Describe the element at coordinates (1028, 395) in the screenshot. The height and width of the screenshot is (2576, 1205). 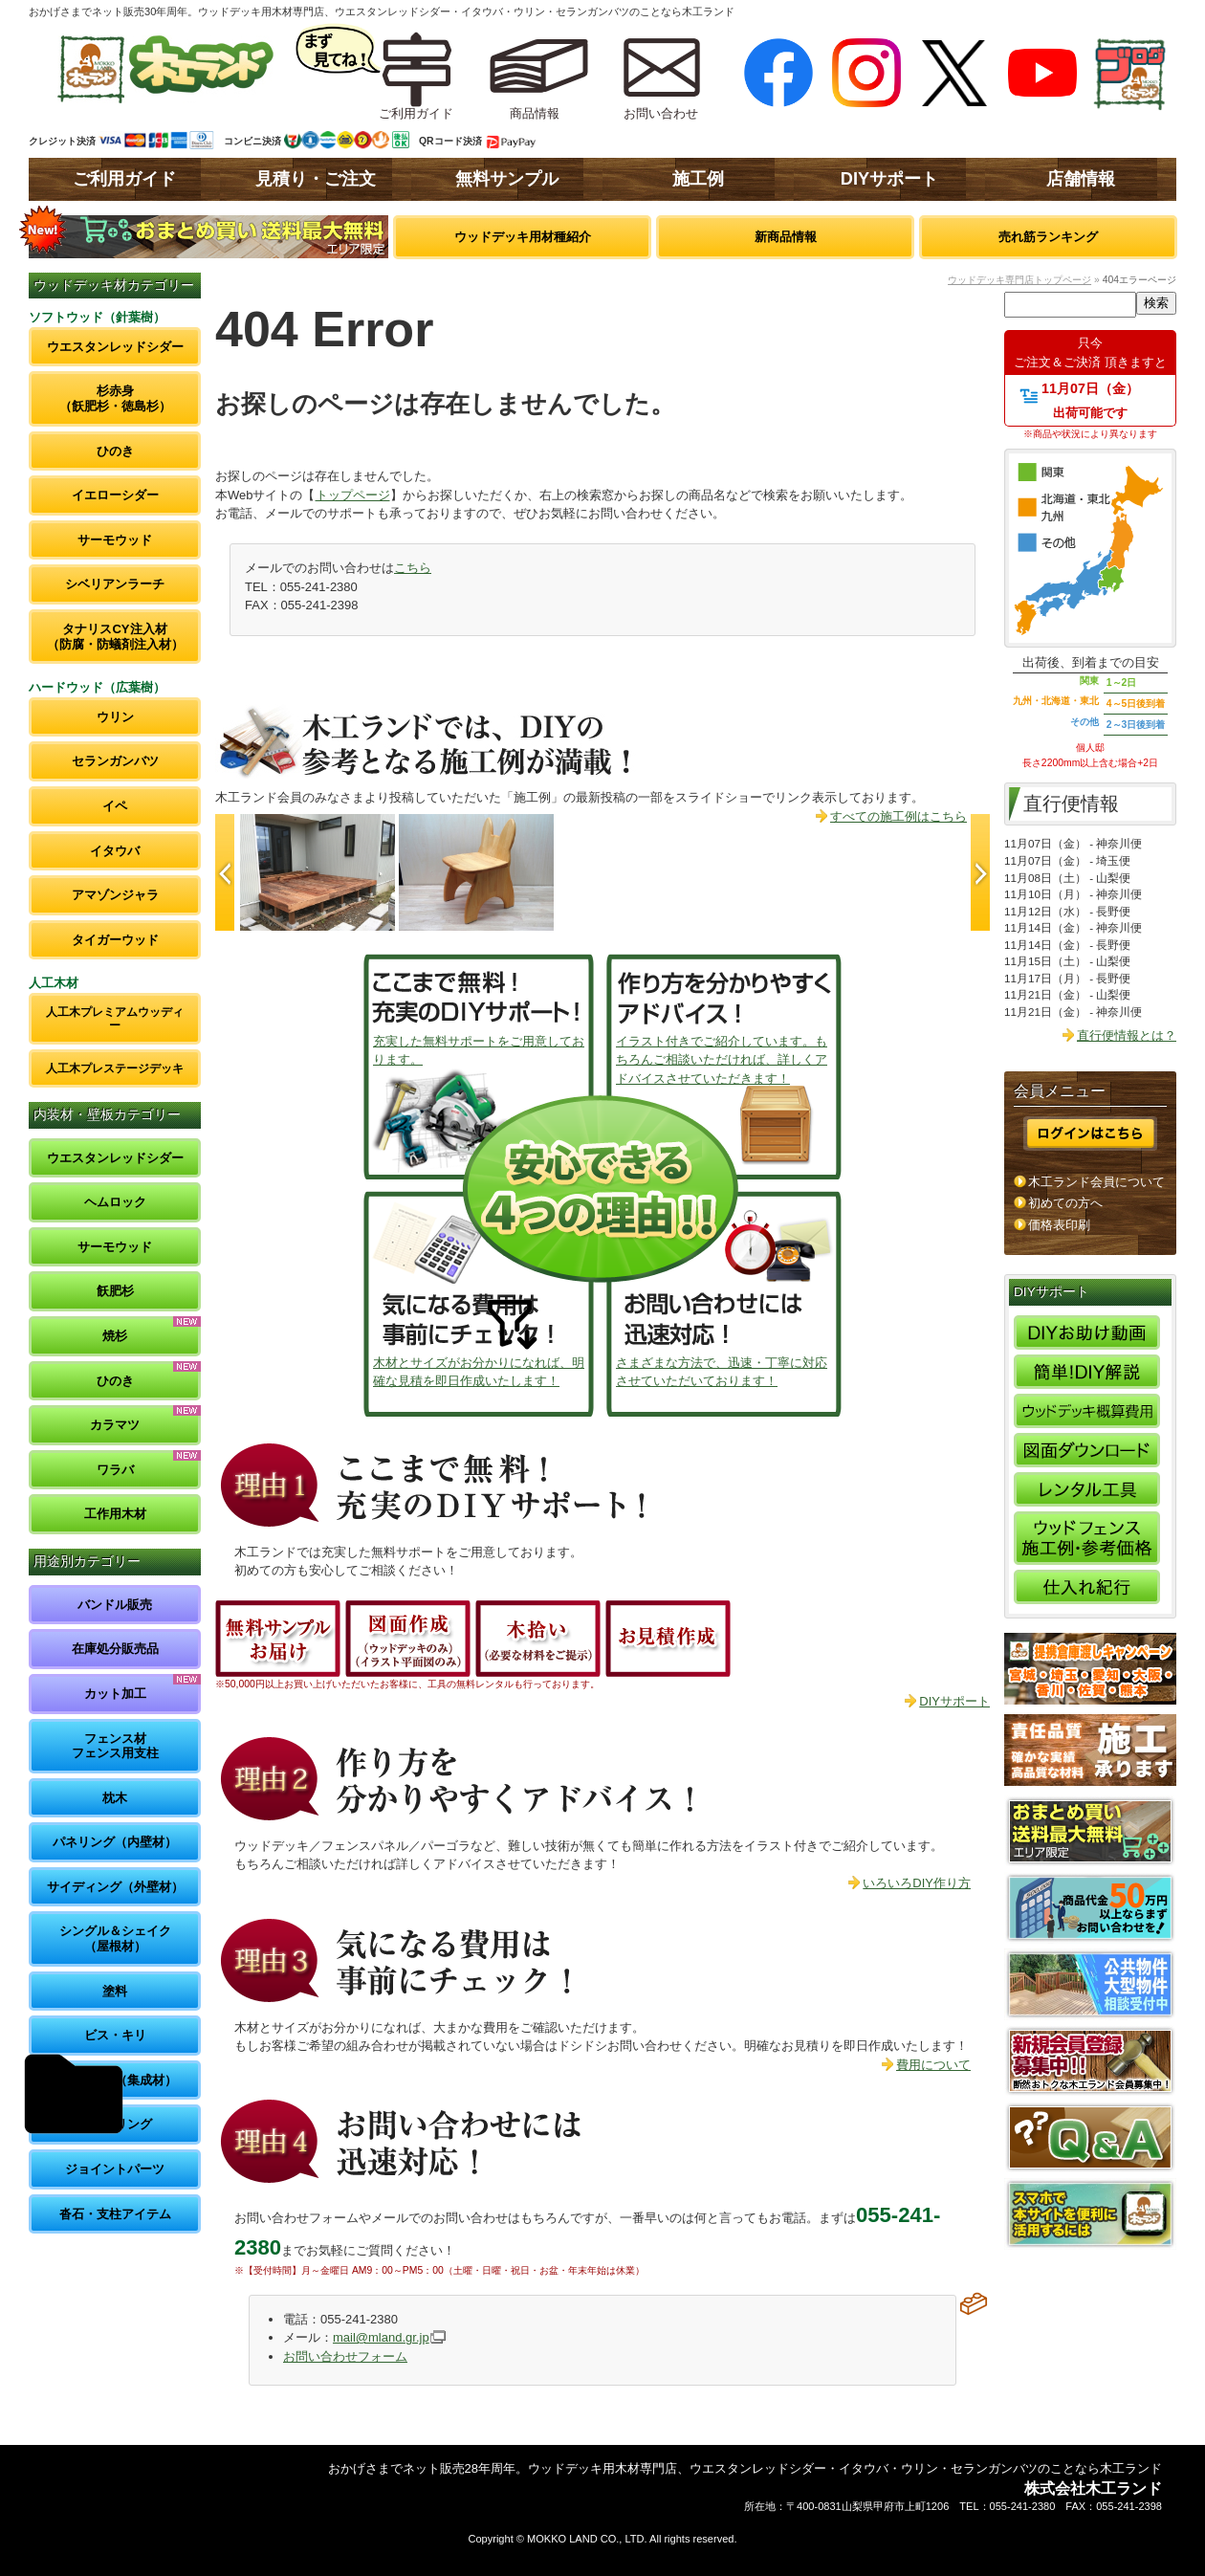
I see `view article in new york times format` at that location.